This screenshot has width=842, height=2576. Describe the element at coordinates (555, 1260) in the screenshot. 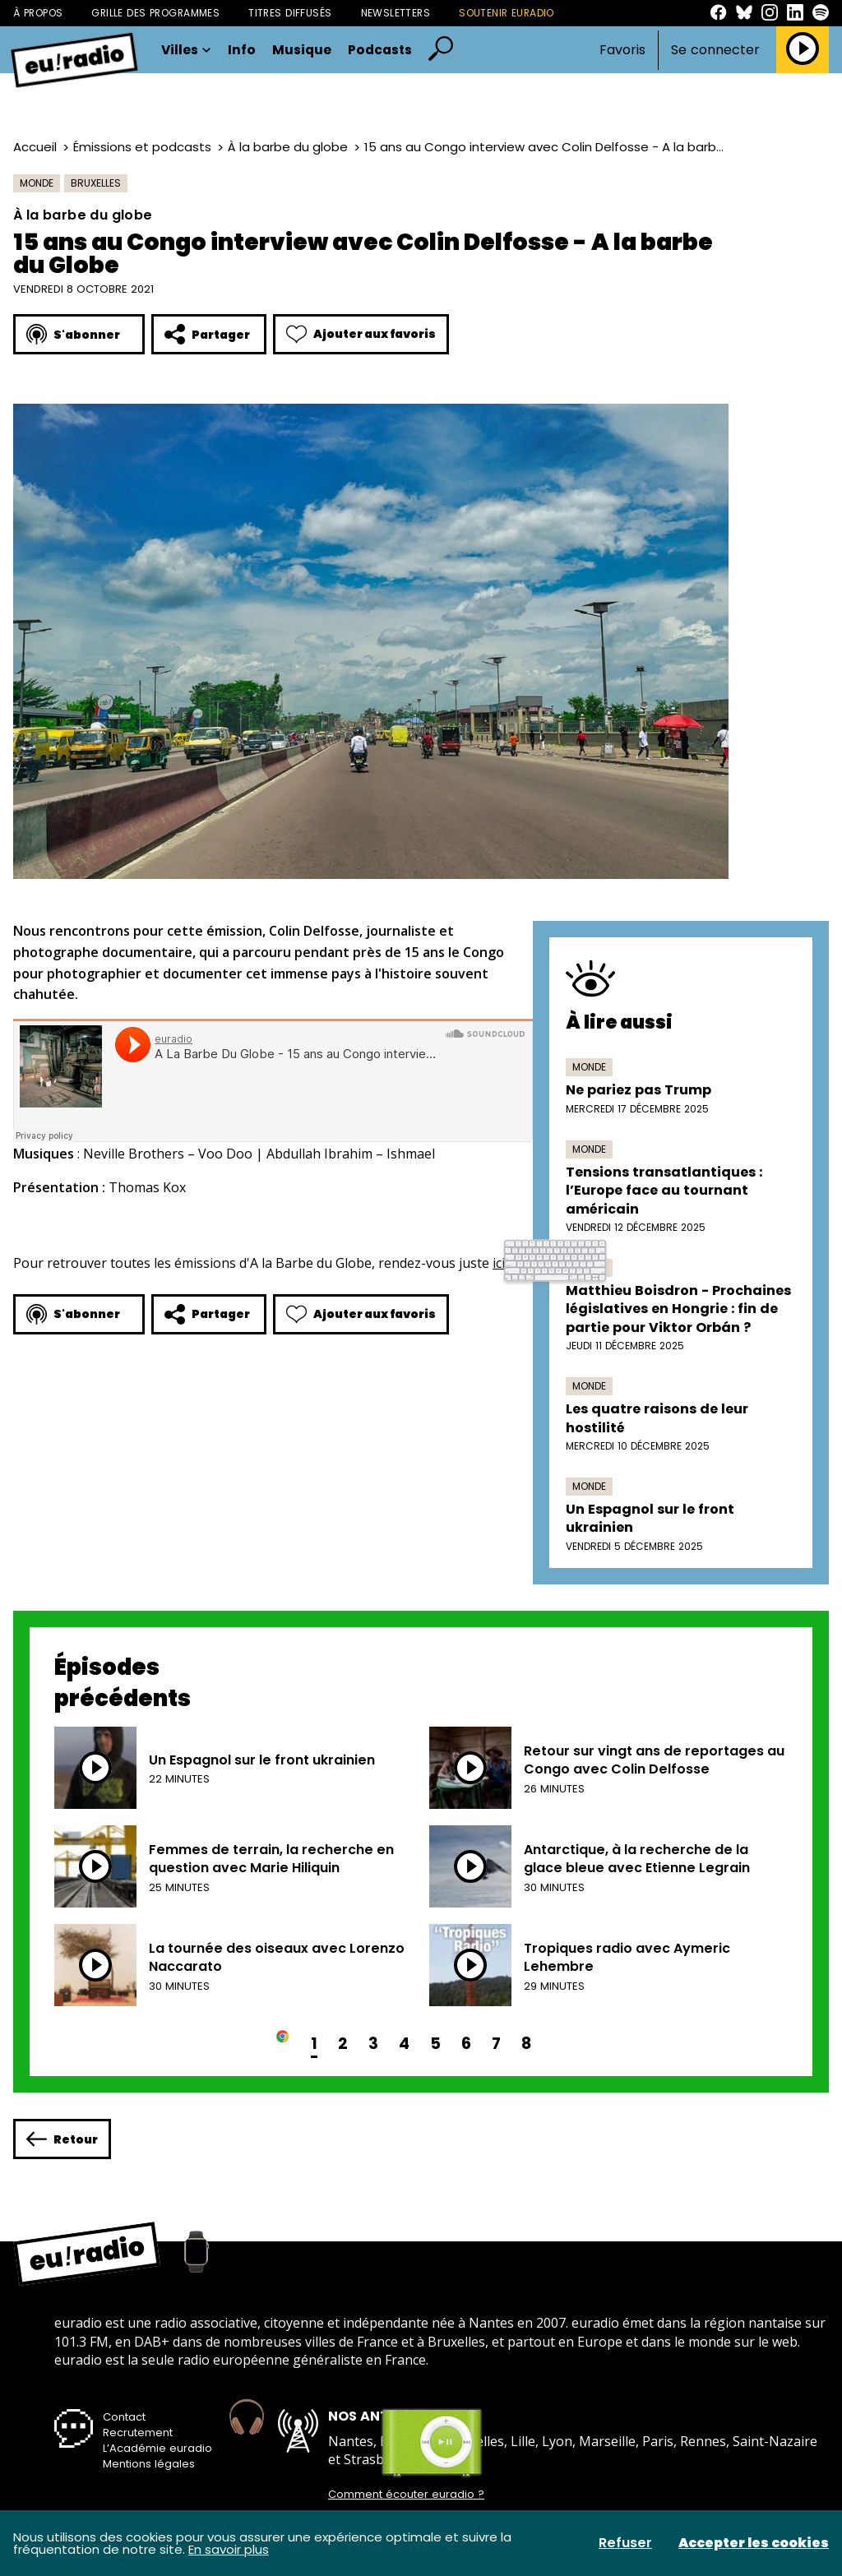

I see `connect to a wireless keyboard` at that location.